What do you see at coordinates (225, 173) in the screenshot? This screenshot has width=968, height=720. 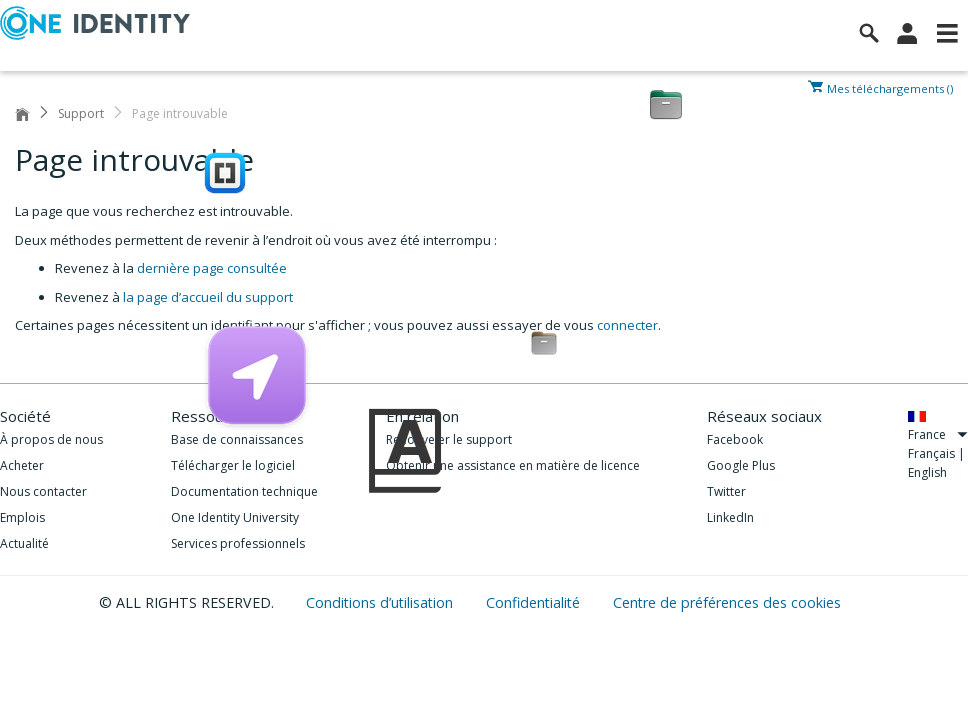 I see `open brackets code editor` at bounding box center [225, 173].